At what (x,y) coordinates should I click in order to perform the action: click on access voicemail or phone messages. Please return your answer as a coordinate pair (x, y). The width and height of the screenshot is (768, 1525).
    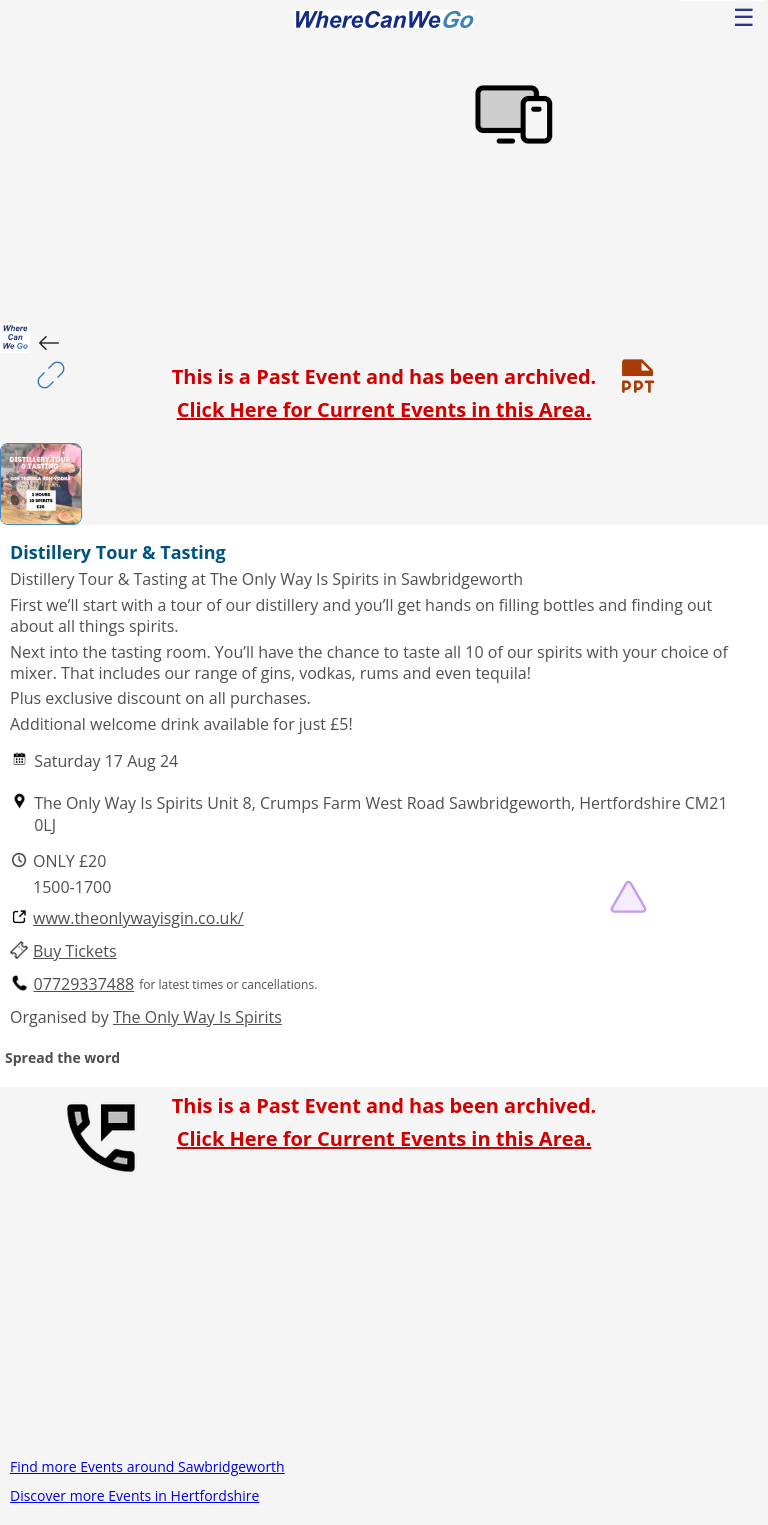
    Looking at the image, I should click on (101, 1138).